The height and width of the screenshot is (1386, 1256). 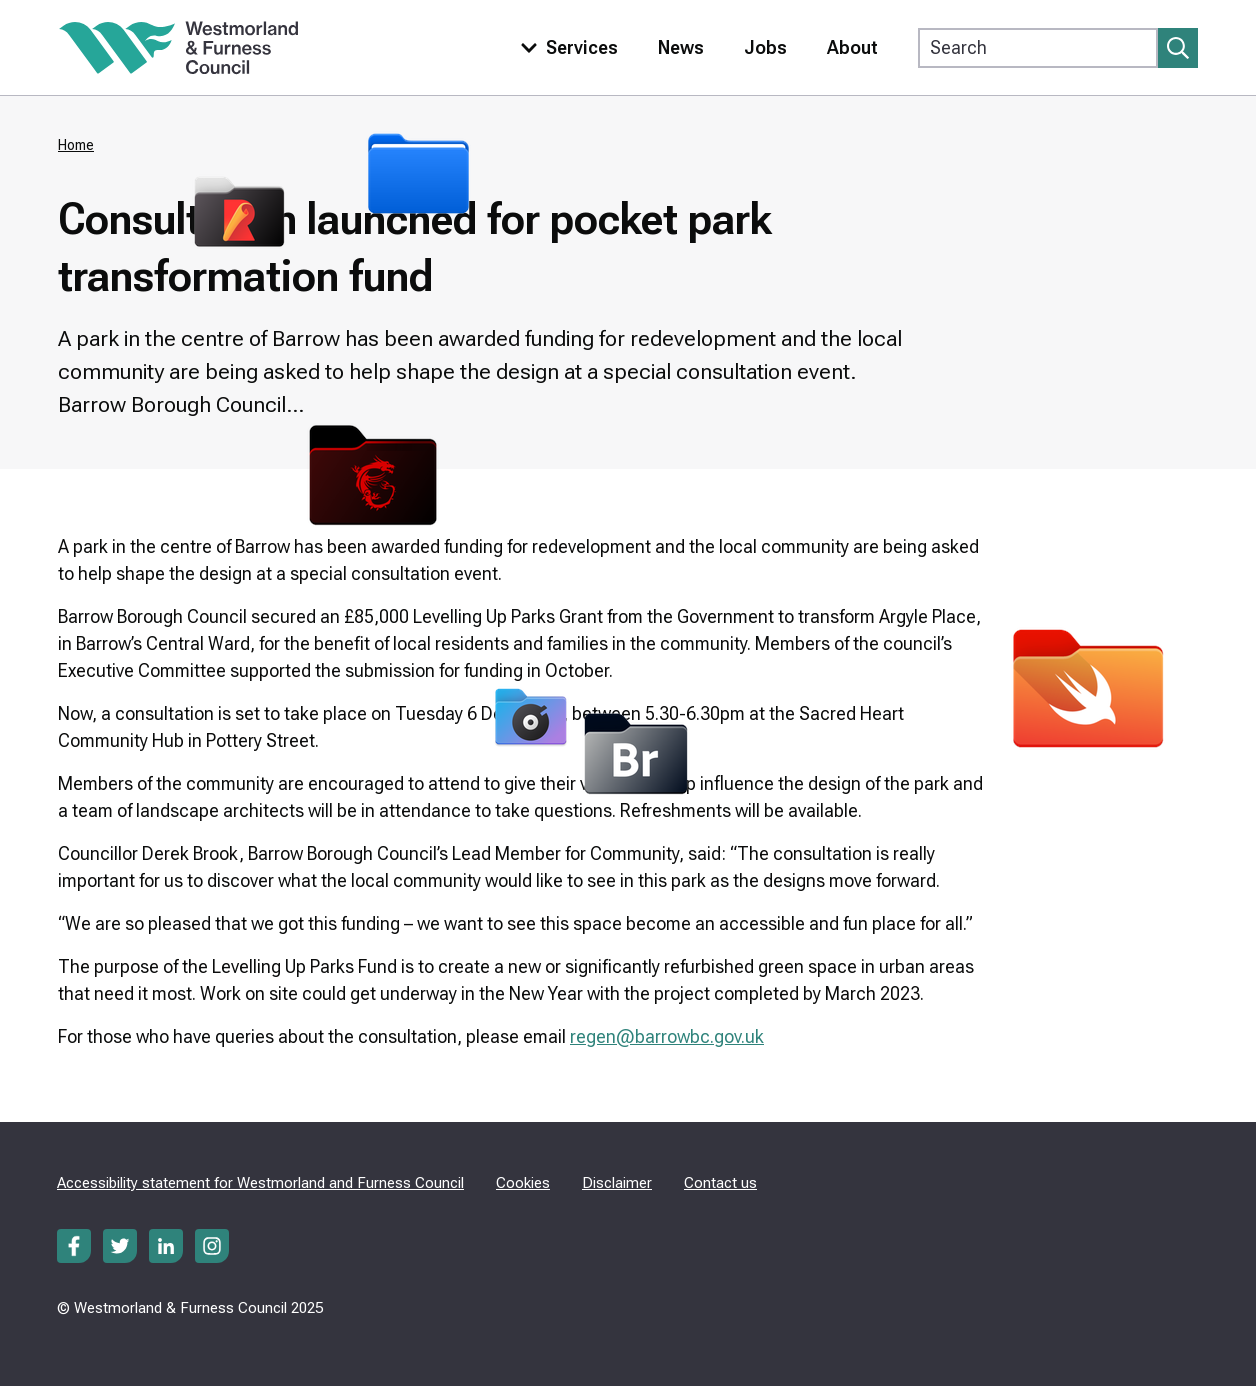 I want to click on folder containing Adobe Bridge files, so click(x=635, y=756).